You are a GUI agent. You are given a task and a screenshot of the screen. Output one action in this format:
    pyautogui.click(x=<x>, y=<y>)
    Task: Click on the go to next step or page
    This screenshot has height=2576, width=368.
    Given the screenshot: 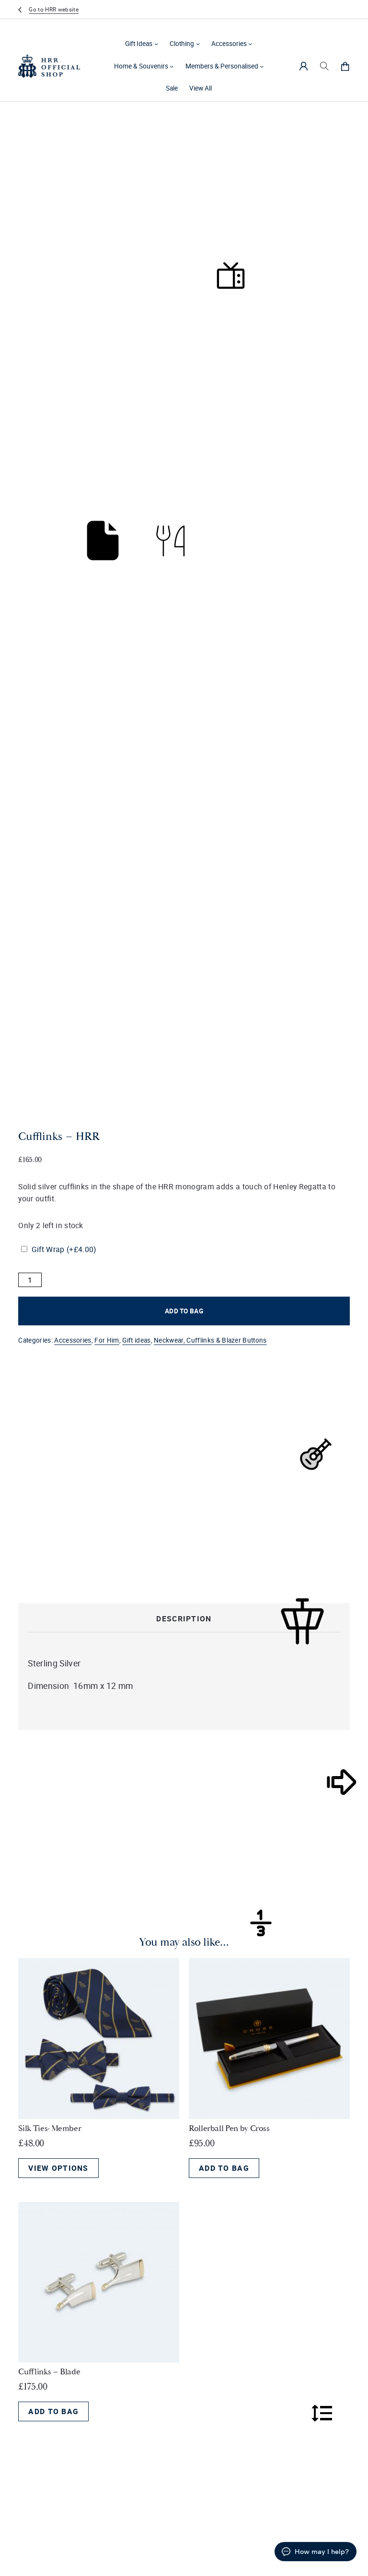 What is the action you would take?
    pyautogui.click(x=342, y=1782)
    